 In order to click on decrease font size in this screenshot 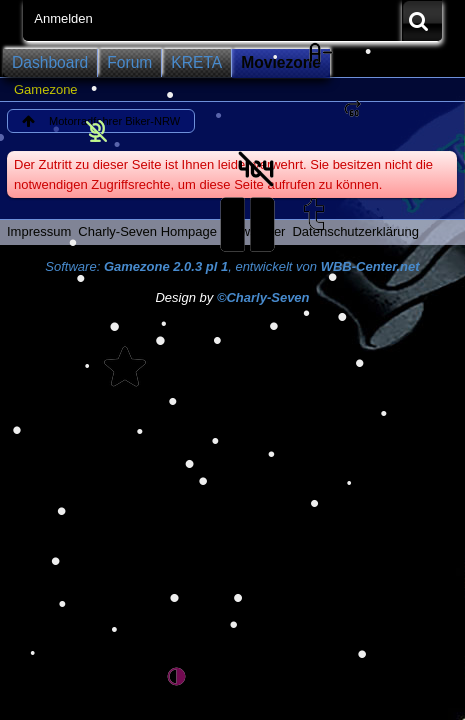, I will do `click(320, 52)`.